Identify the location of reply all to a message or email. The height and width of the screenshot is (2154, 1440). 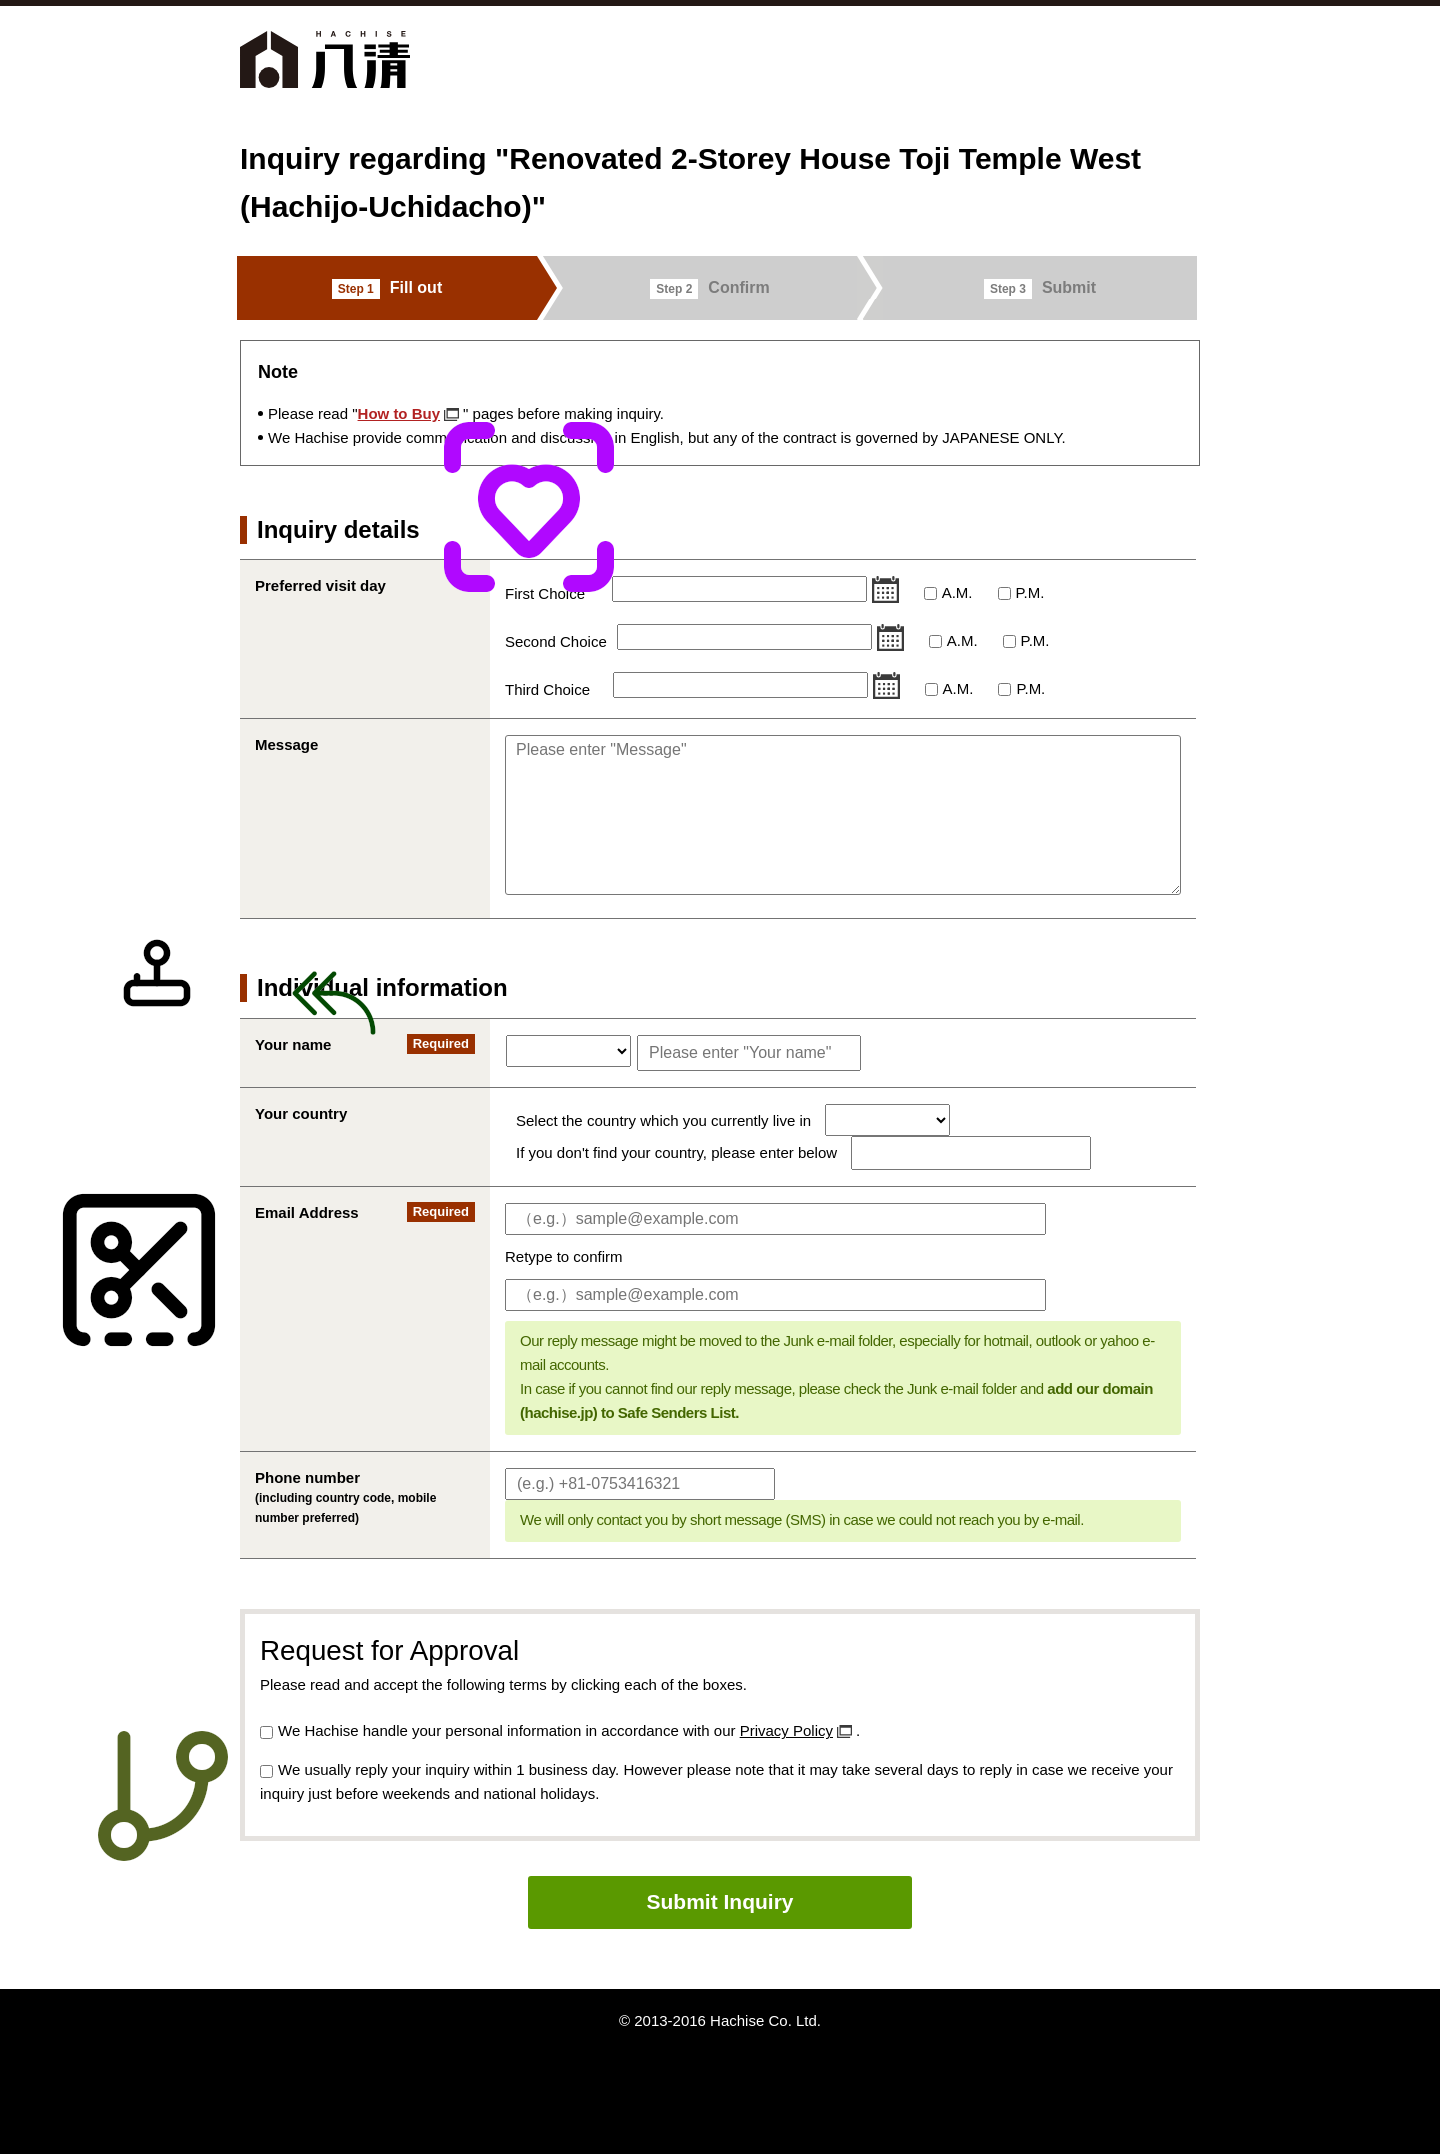
(334, 1003).